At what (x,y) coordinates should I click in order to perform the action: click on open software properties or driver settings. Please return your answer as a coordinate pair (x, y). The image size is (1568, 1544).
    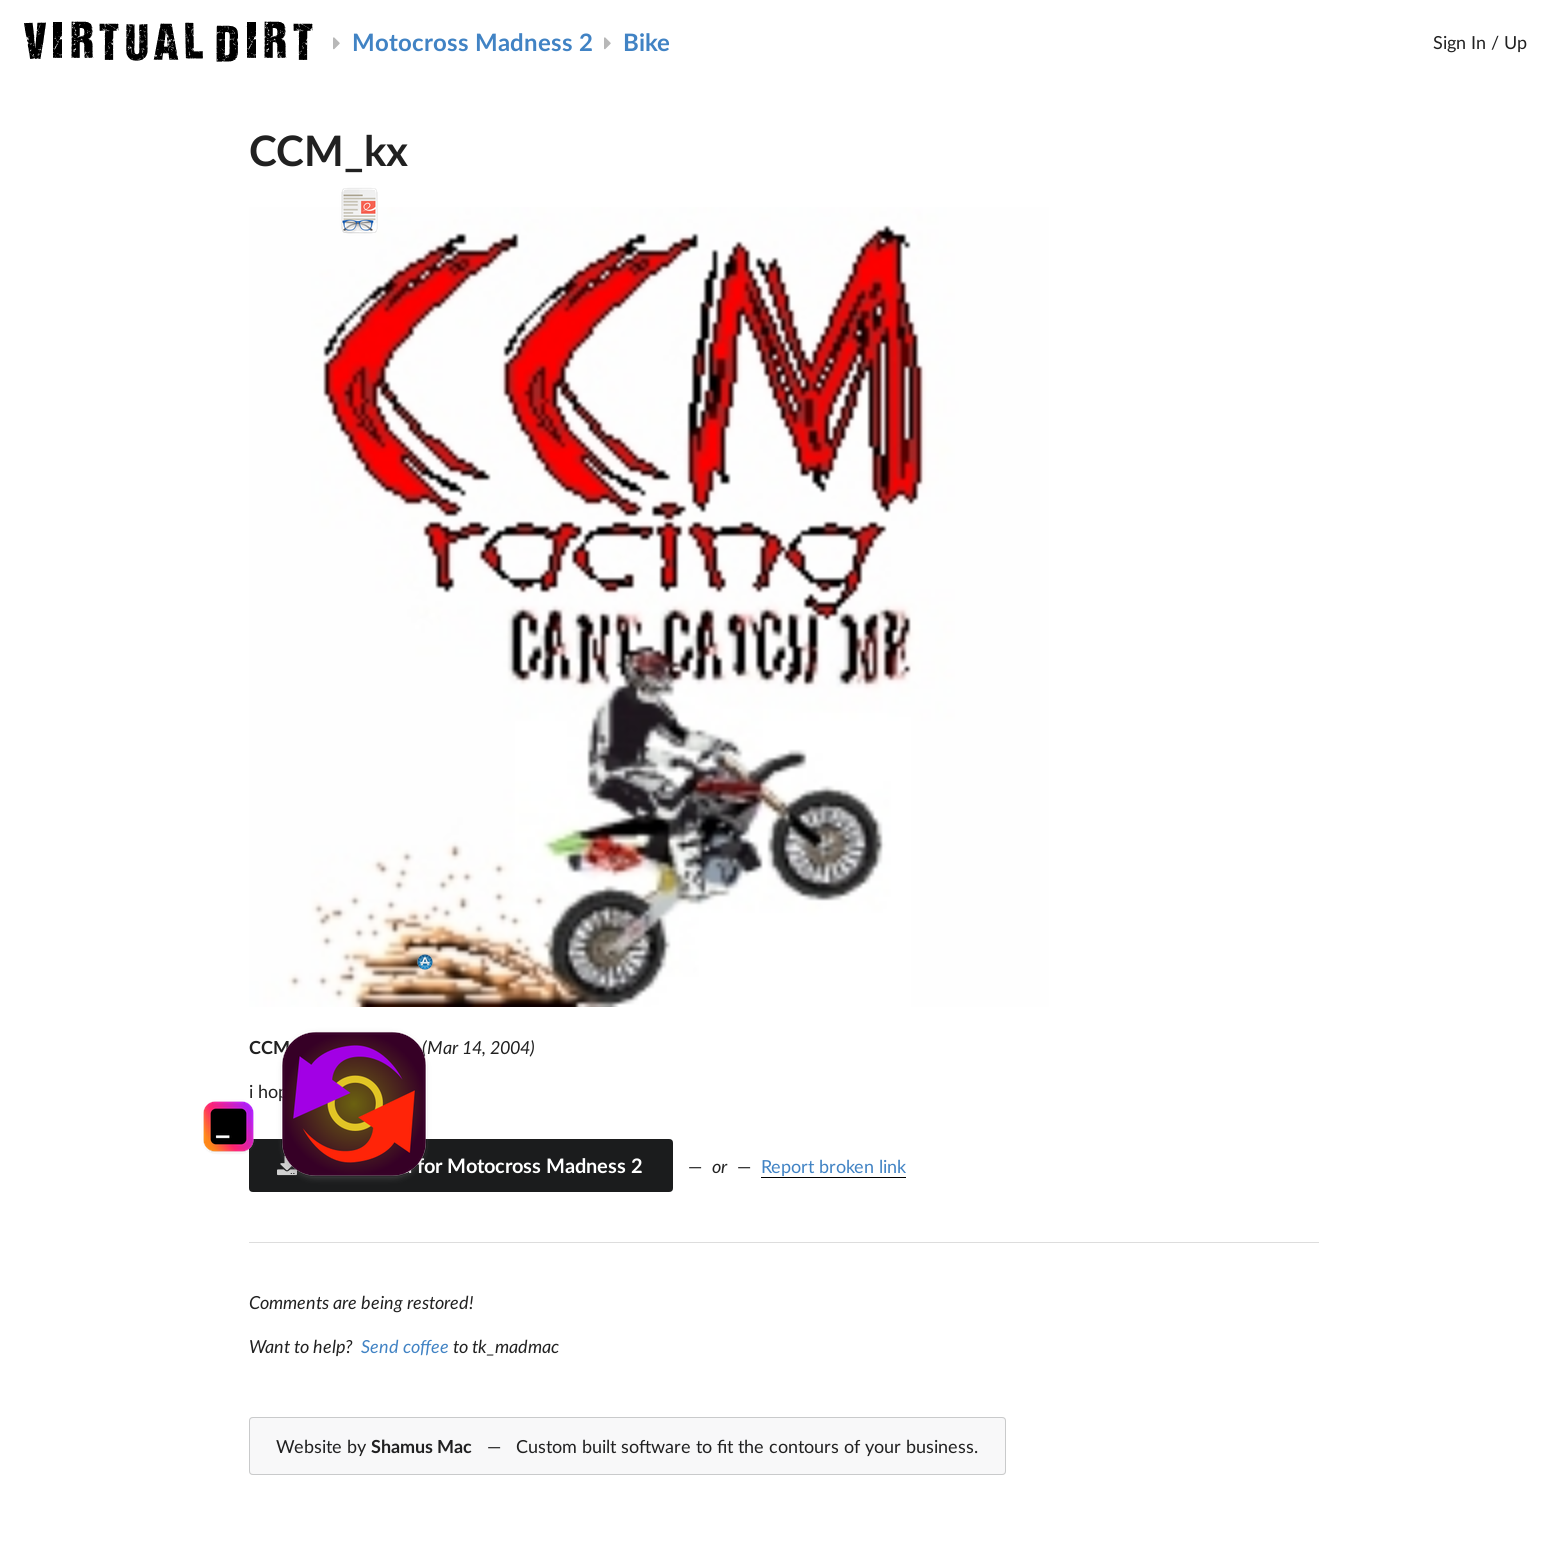
    Looking at the image, I should click on (425, 962).